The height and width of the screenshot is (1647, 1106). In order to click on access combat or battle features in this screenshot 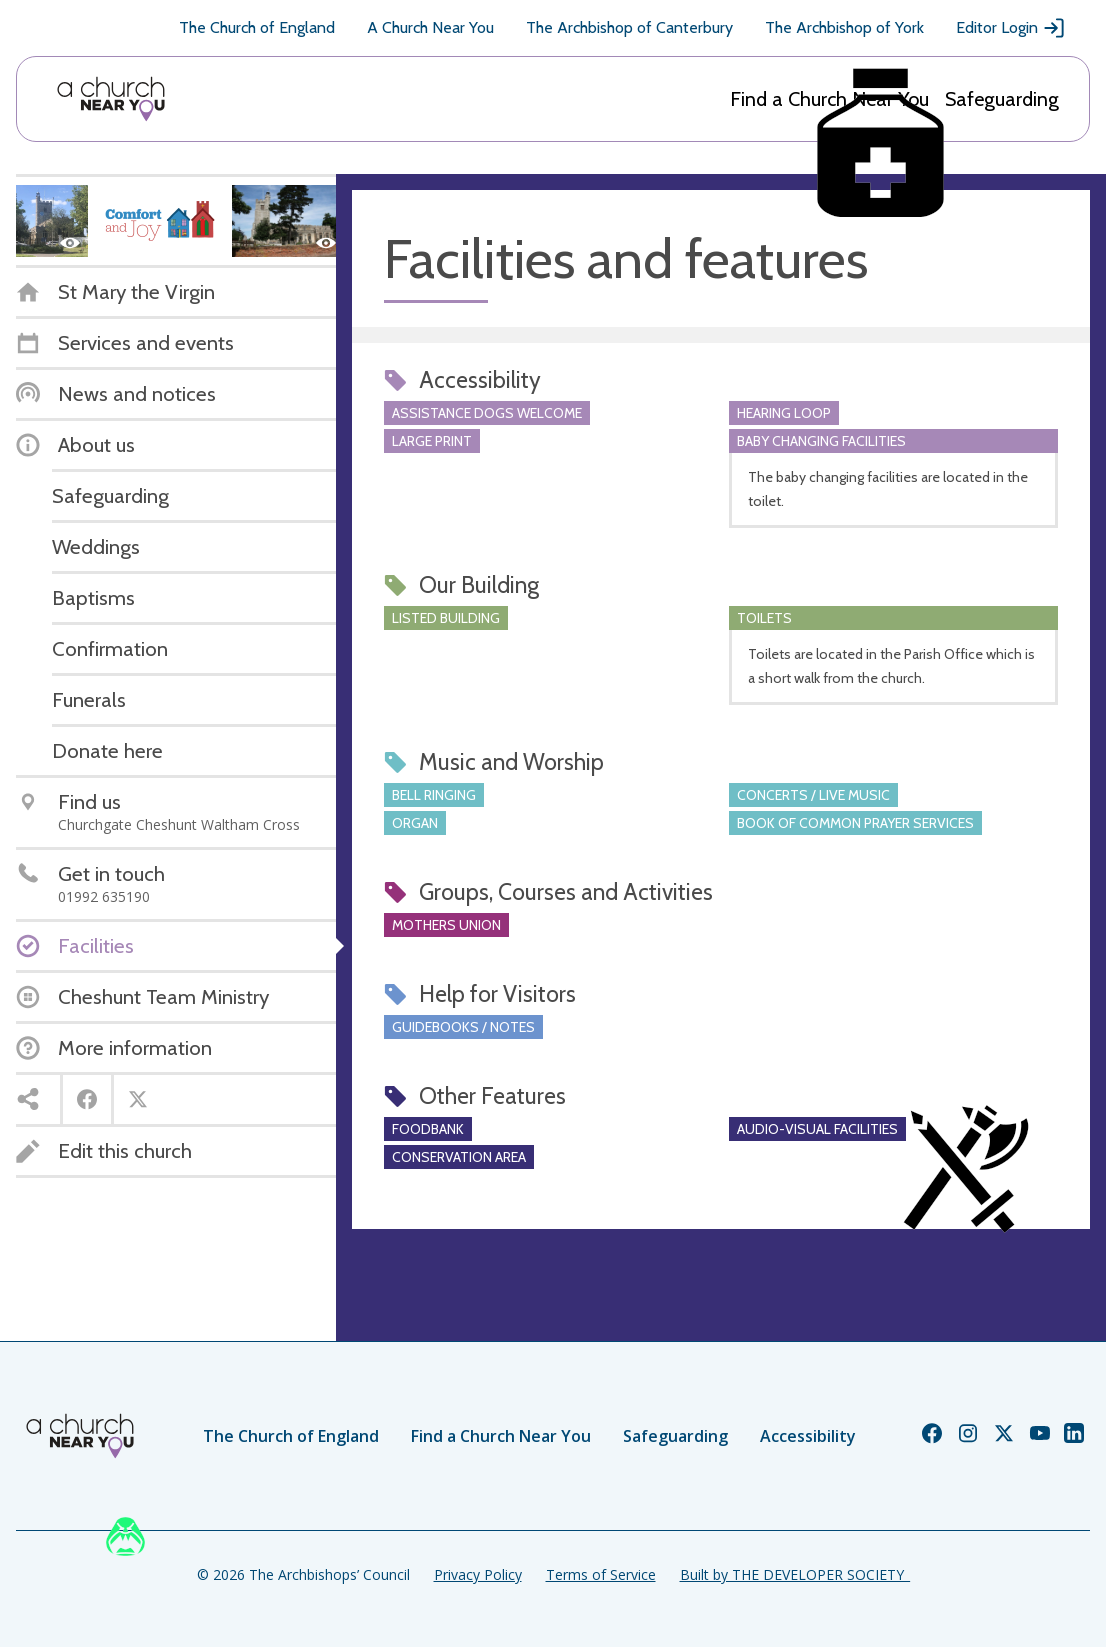, I will do `click(966, 1169)`.